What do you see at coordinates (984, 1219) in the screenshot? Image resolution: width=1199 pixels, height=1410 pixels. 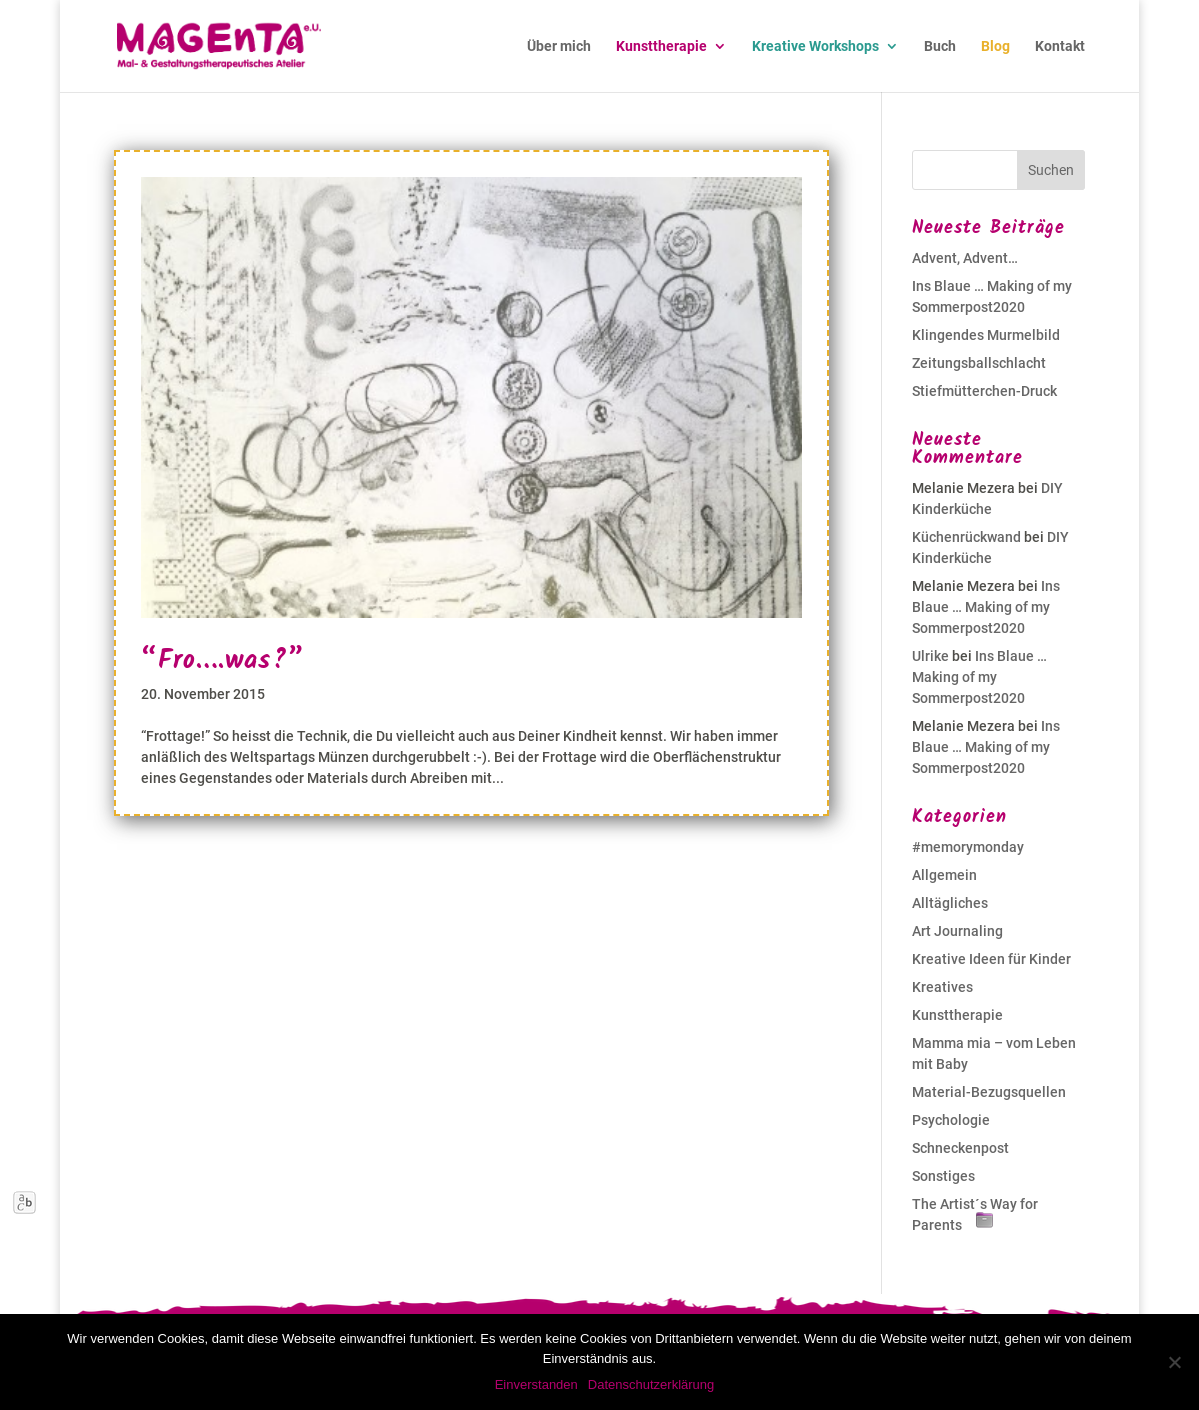 I see `open file manager application` at bounding box center [984, 1219].